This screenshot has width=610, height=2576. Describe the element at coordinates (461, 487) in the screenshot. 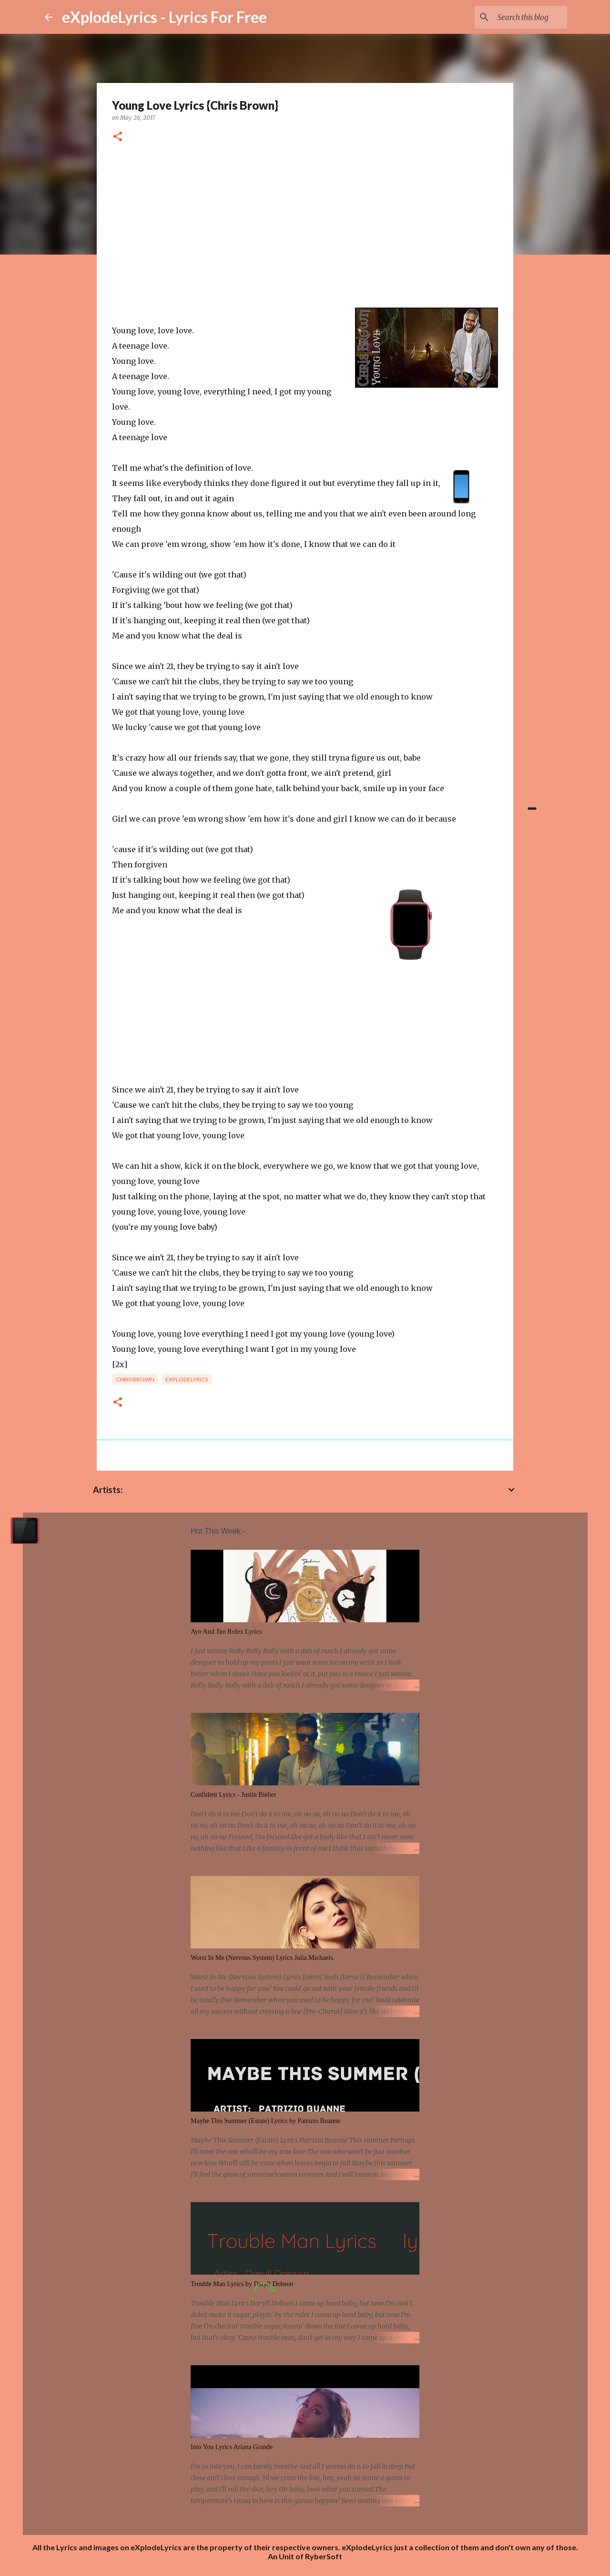

I see `manage connected iPod Touch device` at that location.